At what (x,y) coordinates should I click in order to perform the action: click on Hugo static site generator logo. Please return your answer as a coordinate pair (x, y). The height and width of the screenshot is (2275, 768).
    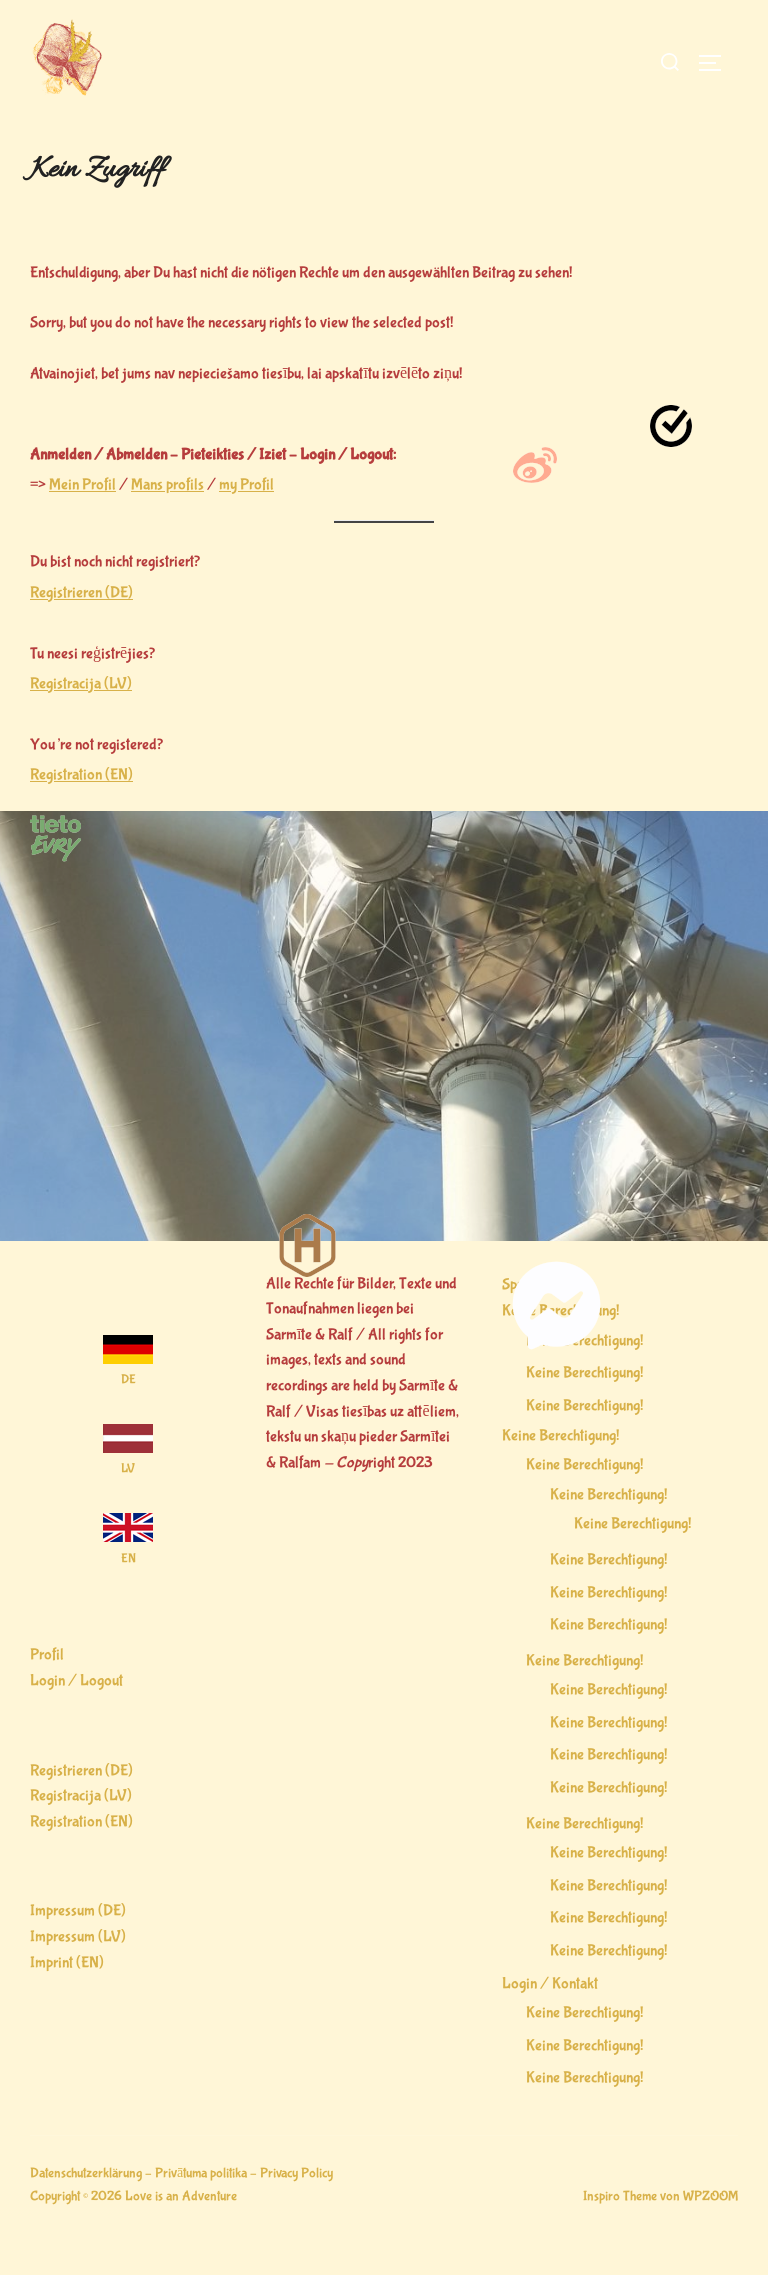
    Looking at the image, I should click on (307, 1245).